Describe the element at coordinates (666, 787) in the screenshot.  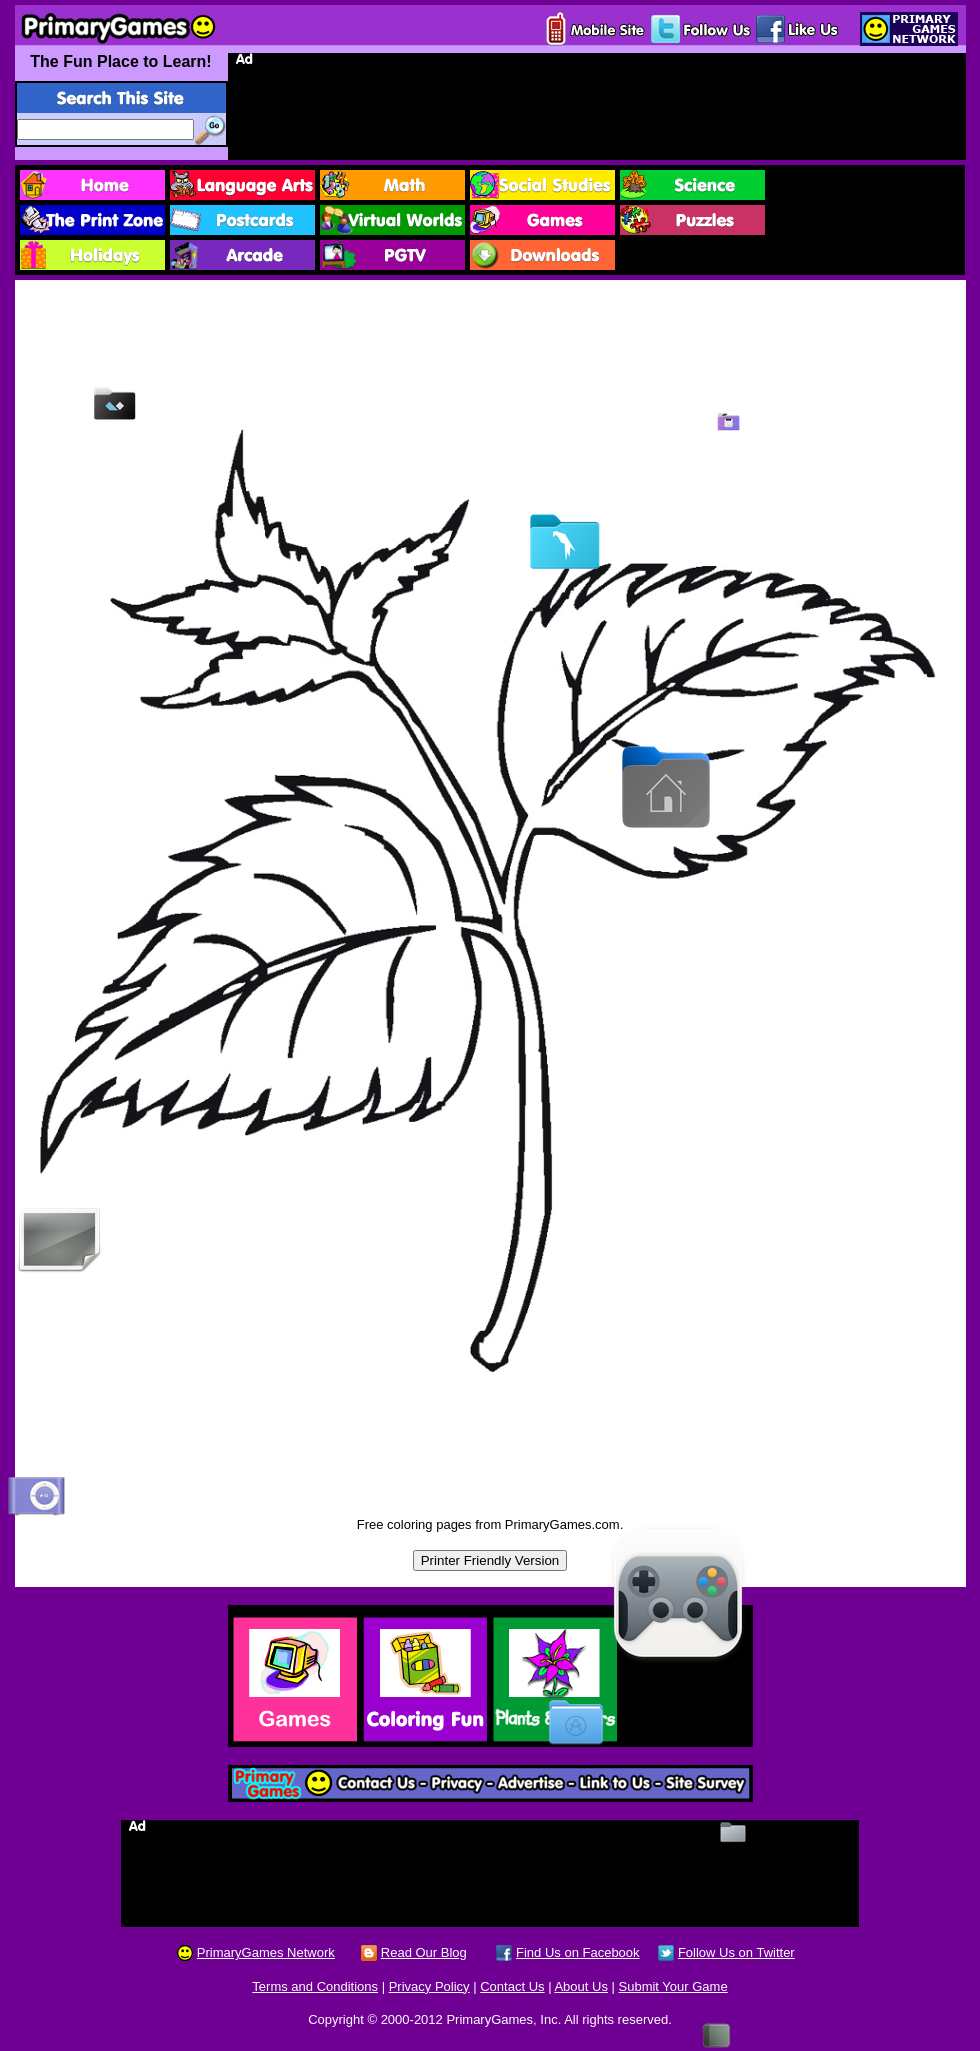
I see `access your home folder` at that location.